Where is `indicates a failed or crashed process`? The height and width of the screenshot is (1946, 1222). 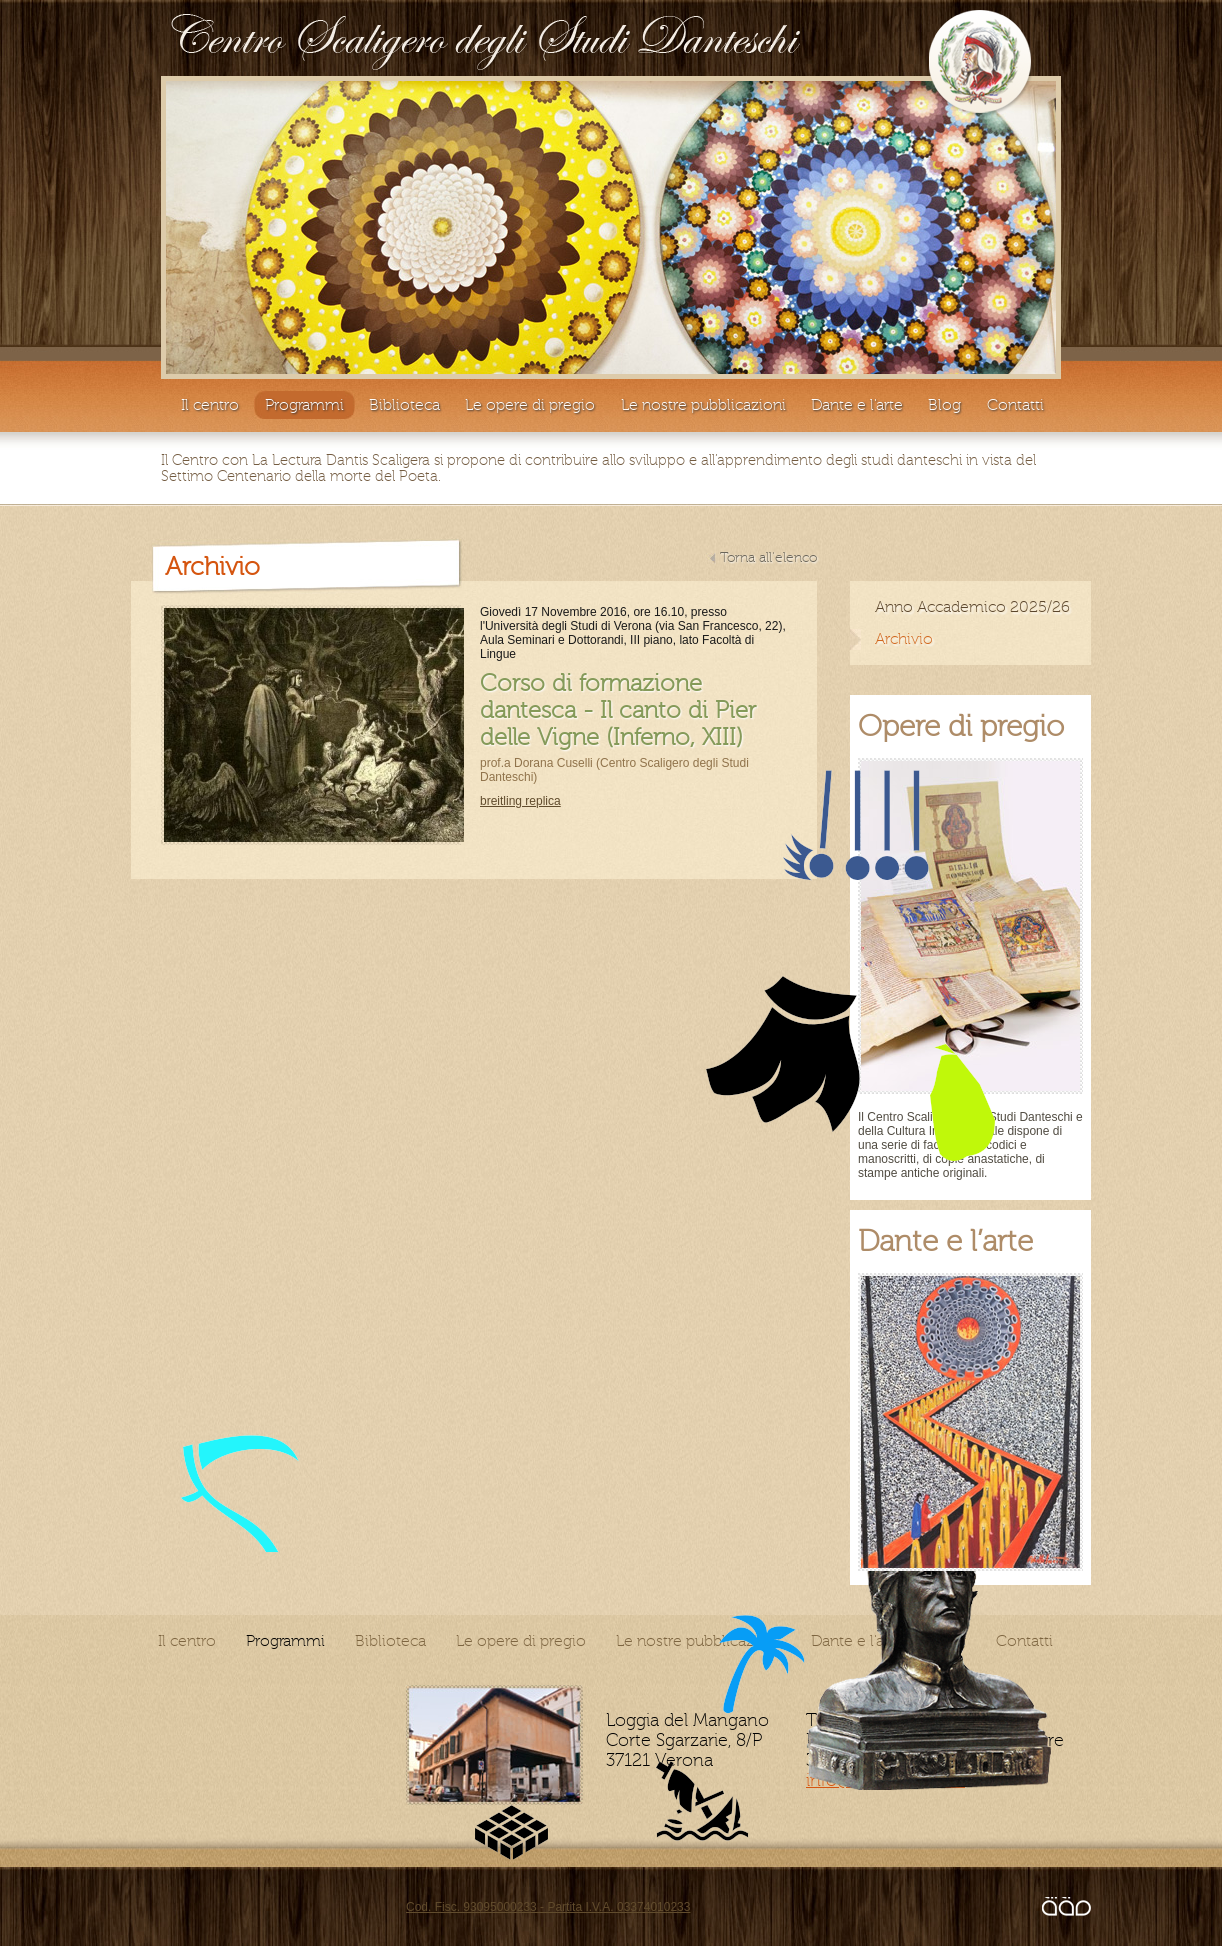
indicates a failed or crashed process is located at coordinates (702, 1794).